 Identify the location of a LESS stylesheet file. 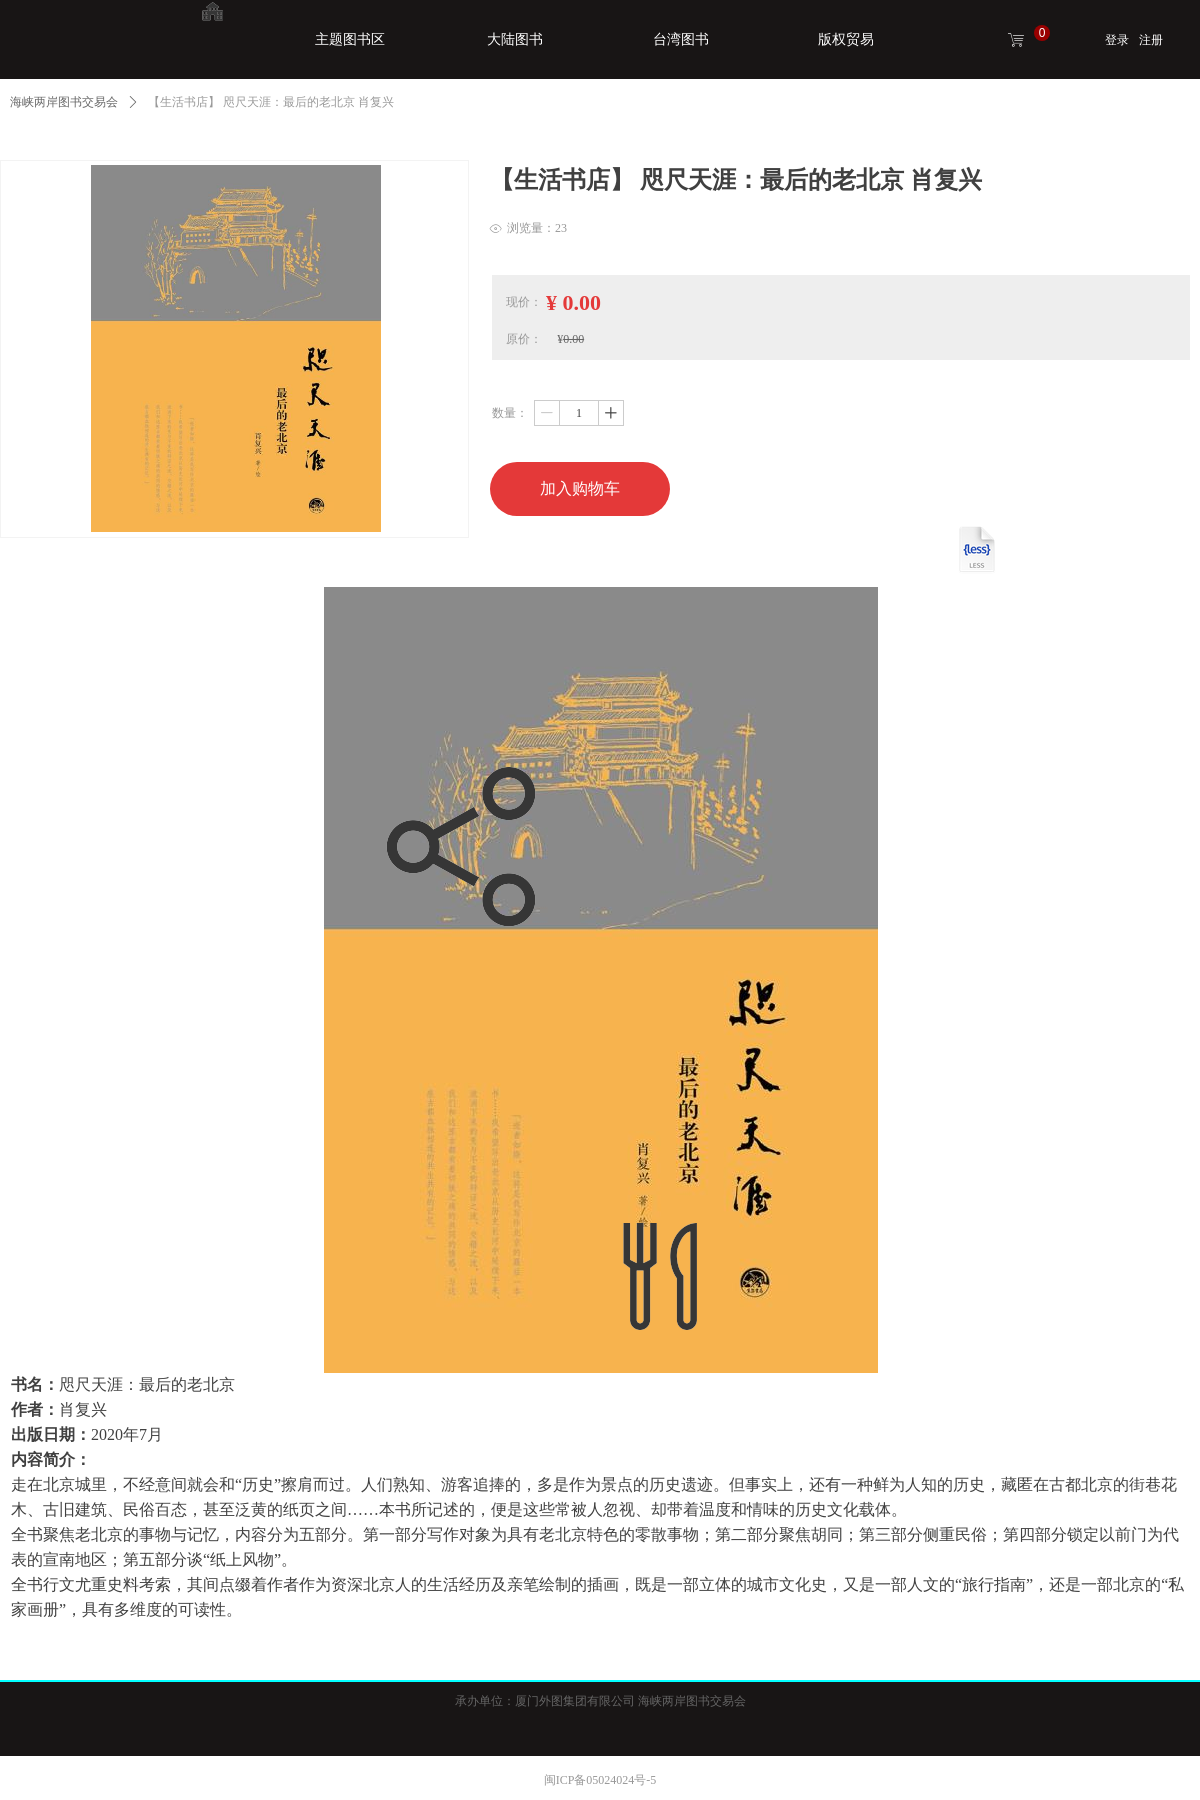
(977, 550).